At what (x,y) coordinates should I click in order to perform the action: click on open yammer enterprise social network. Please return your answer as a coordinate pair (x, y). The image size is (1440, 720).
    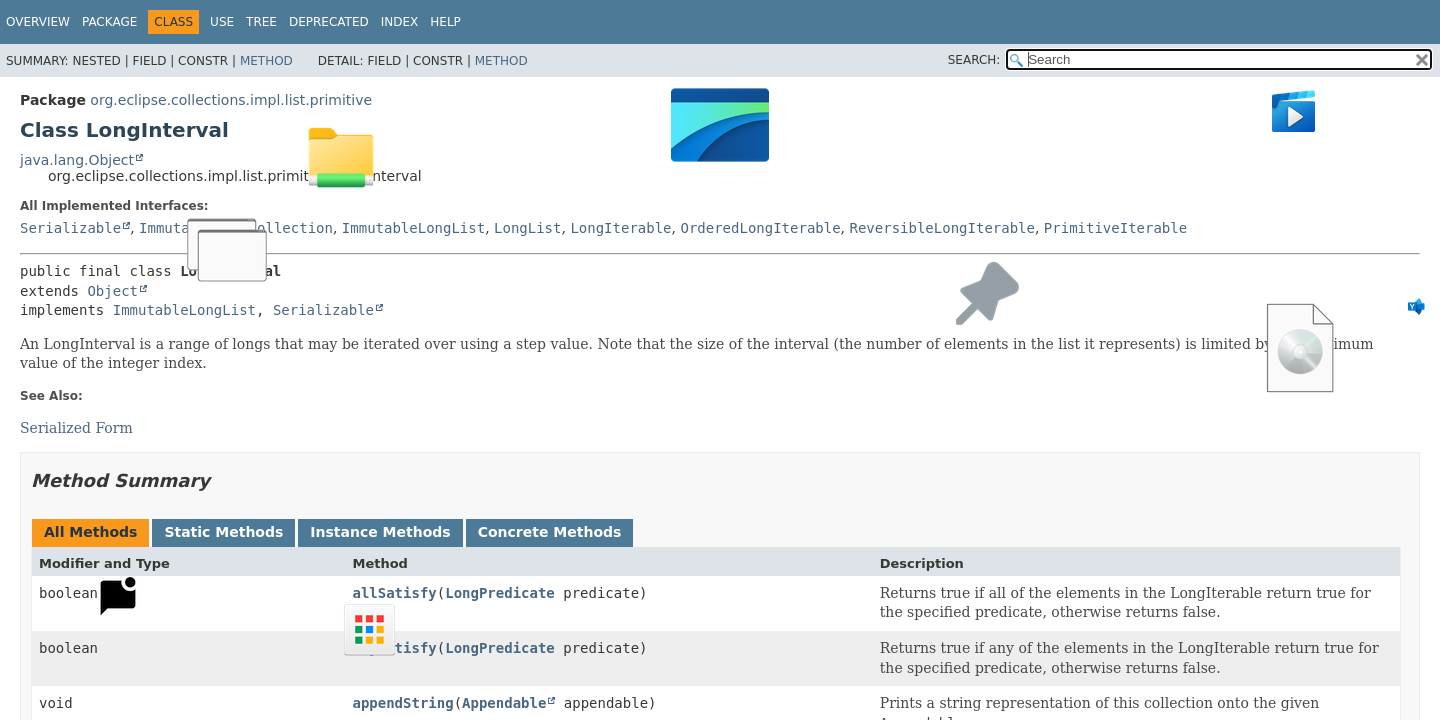
    Looking at the image, I should click on (1416, 306).